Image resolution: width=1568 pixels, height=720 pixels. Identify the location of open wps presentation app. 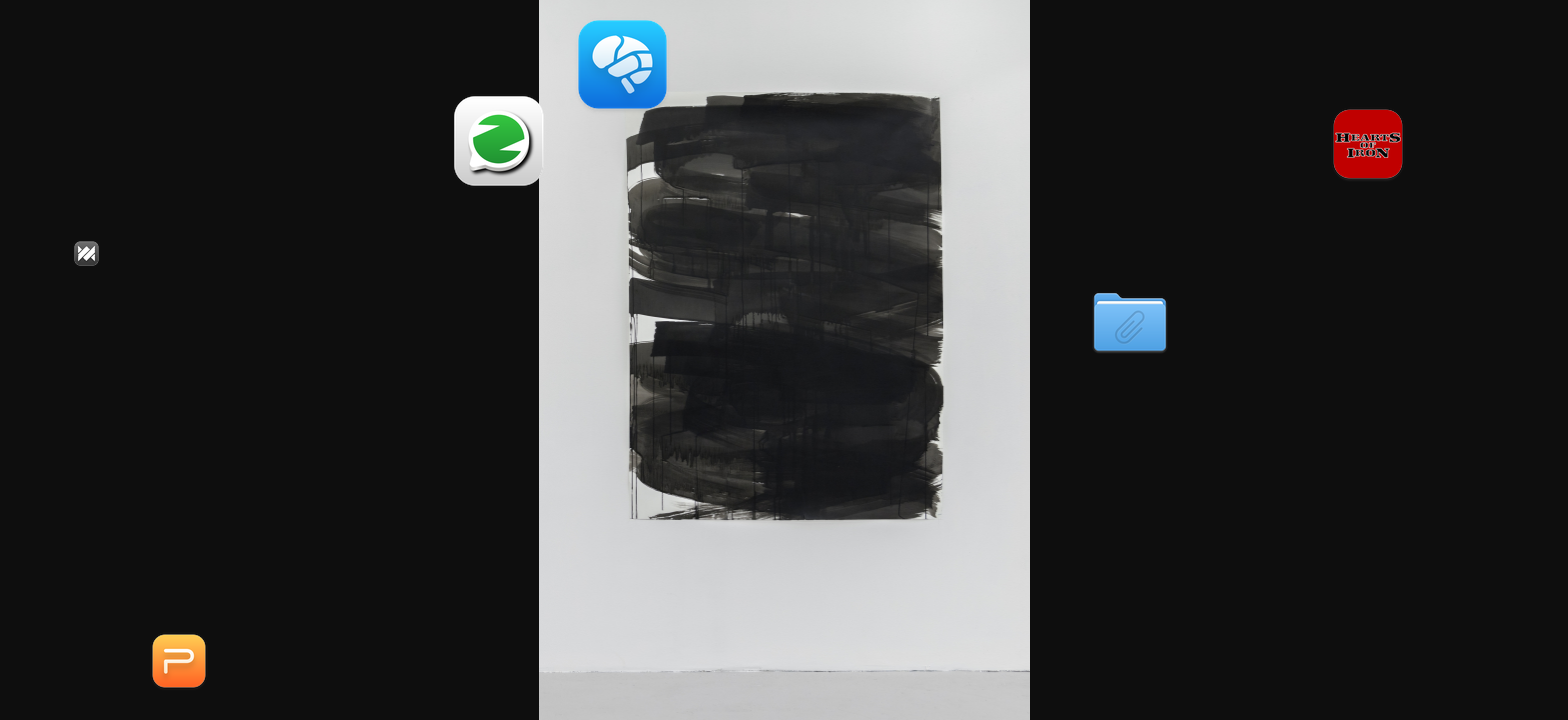
(179, 661).